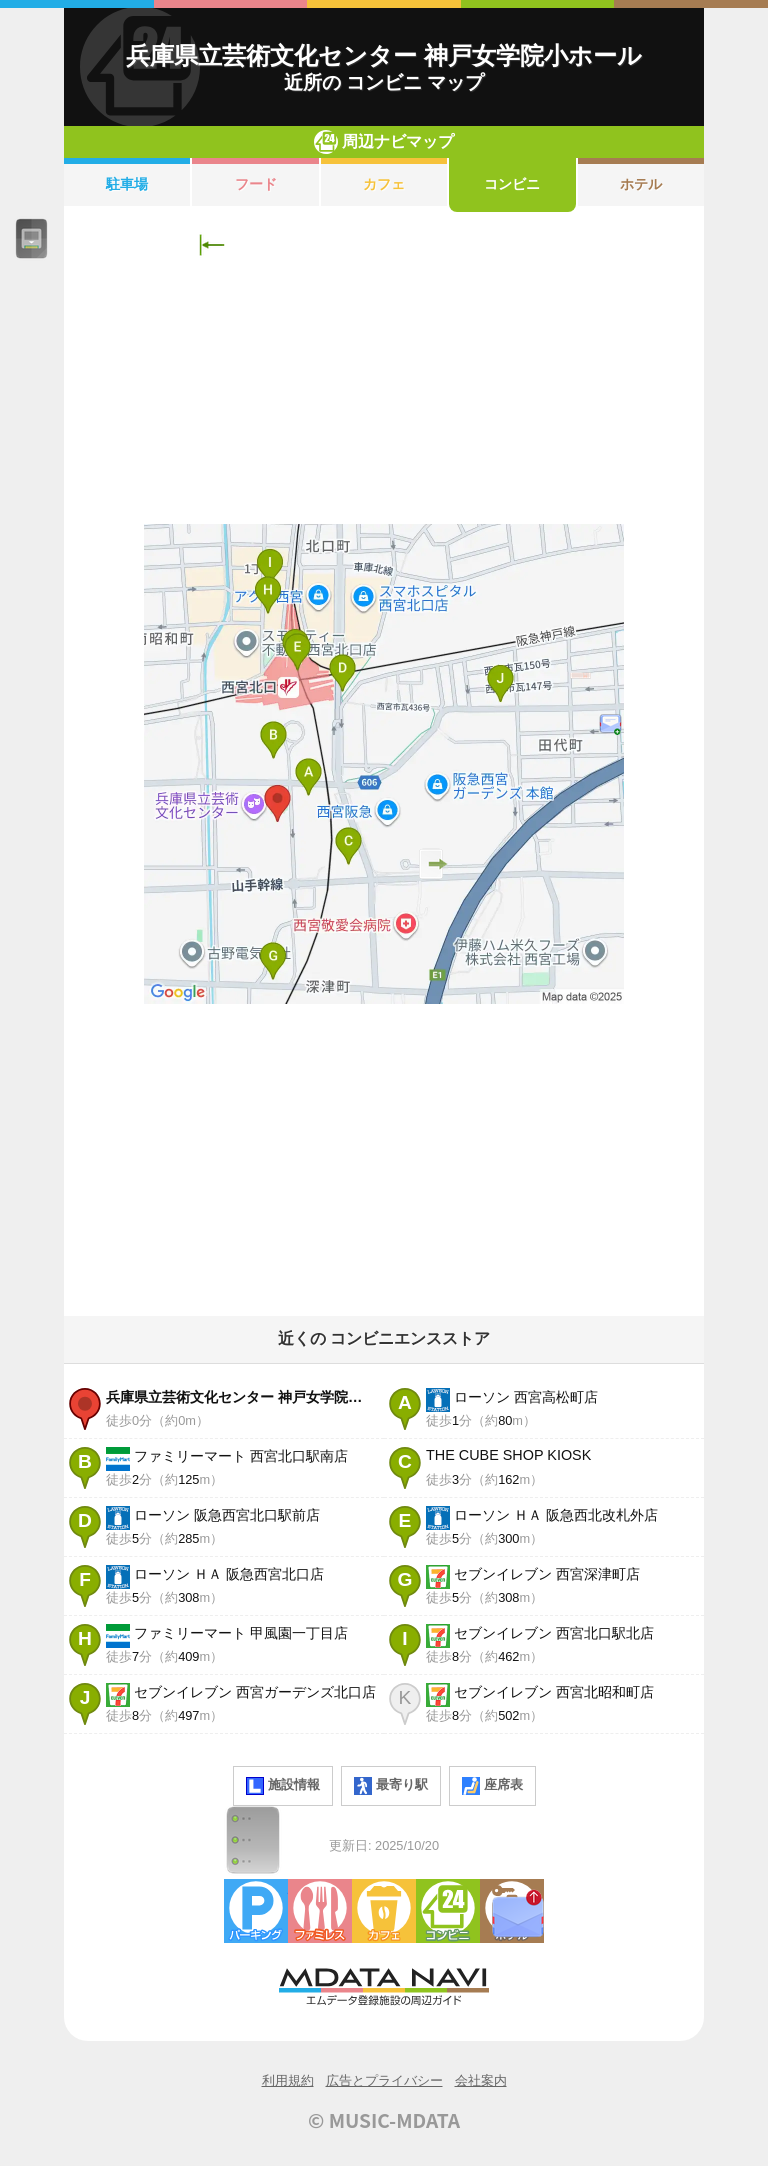 The height and width of the screenshot is (2166, 768). What do you see at coordinates (431, 864) in the screenshot?
I see `export document to another location` at bounding box center [431, 864].